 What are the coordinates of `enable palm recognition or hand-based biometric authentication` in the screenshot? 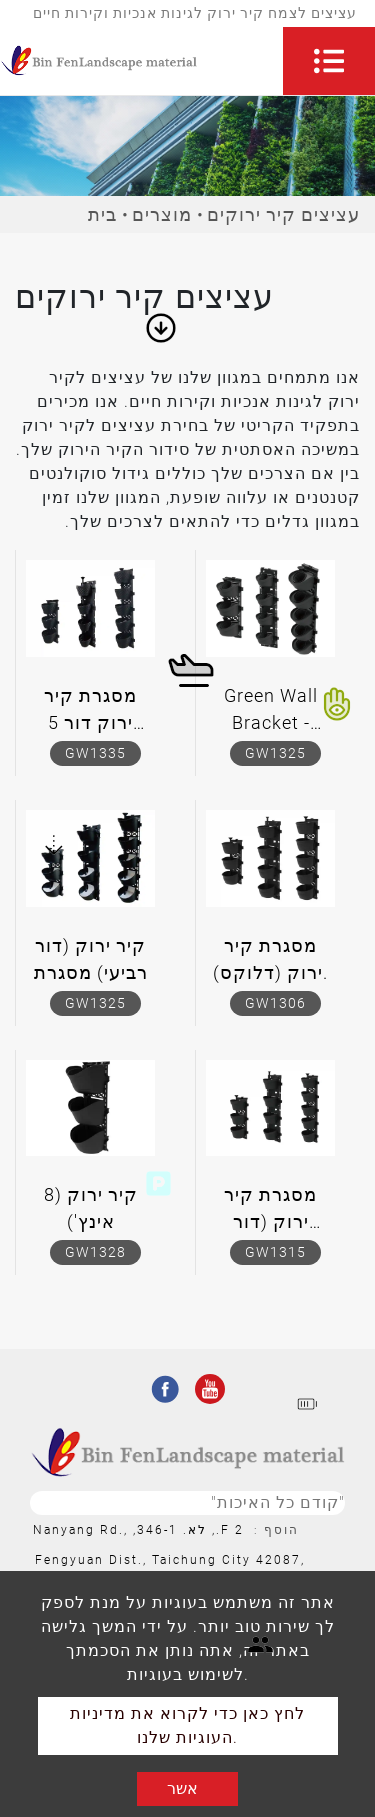 It's located at (337, 704).